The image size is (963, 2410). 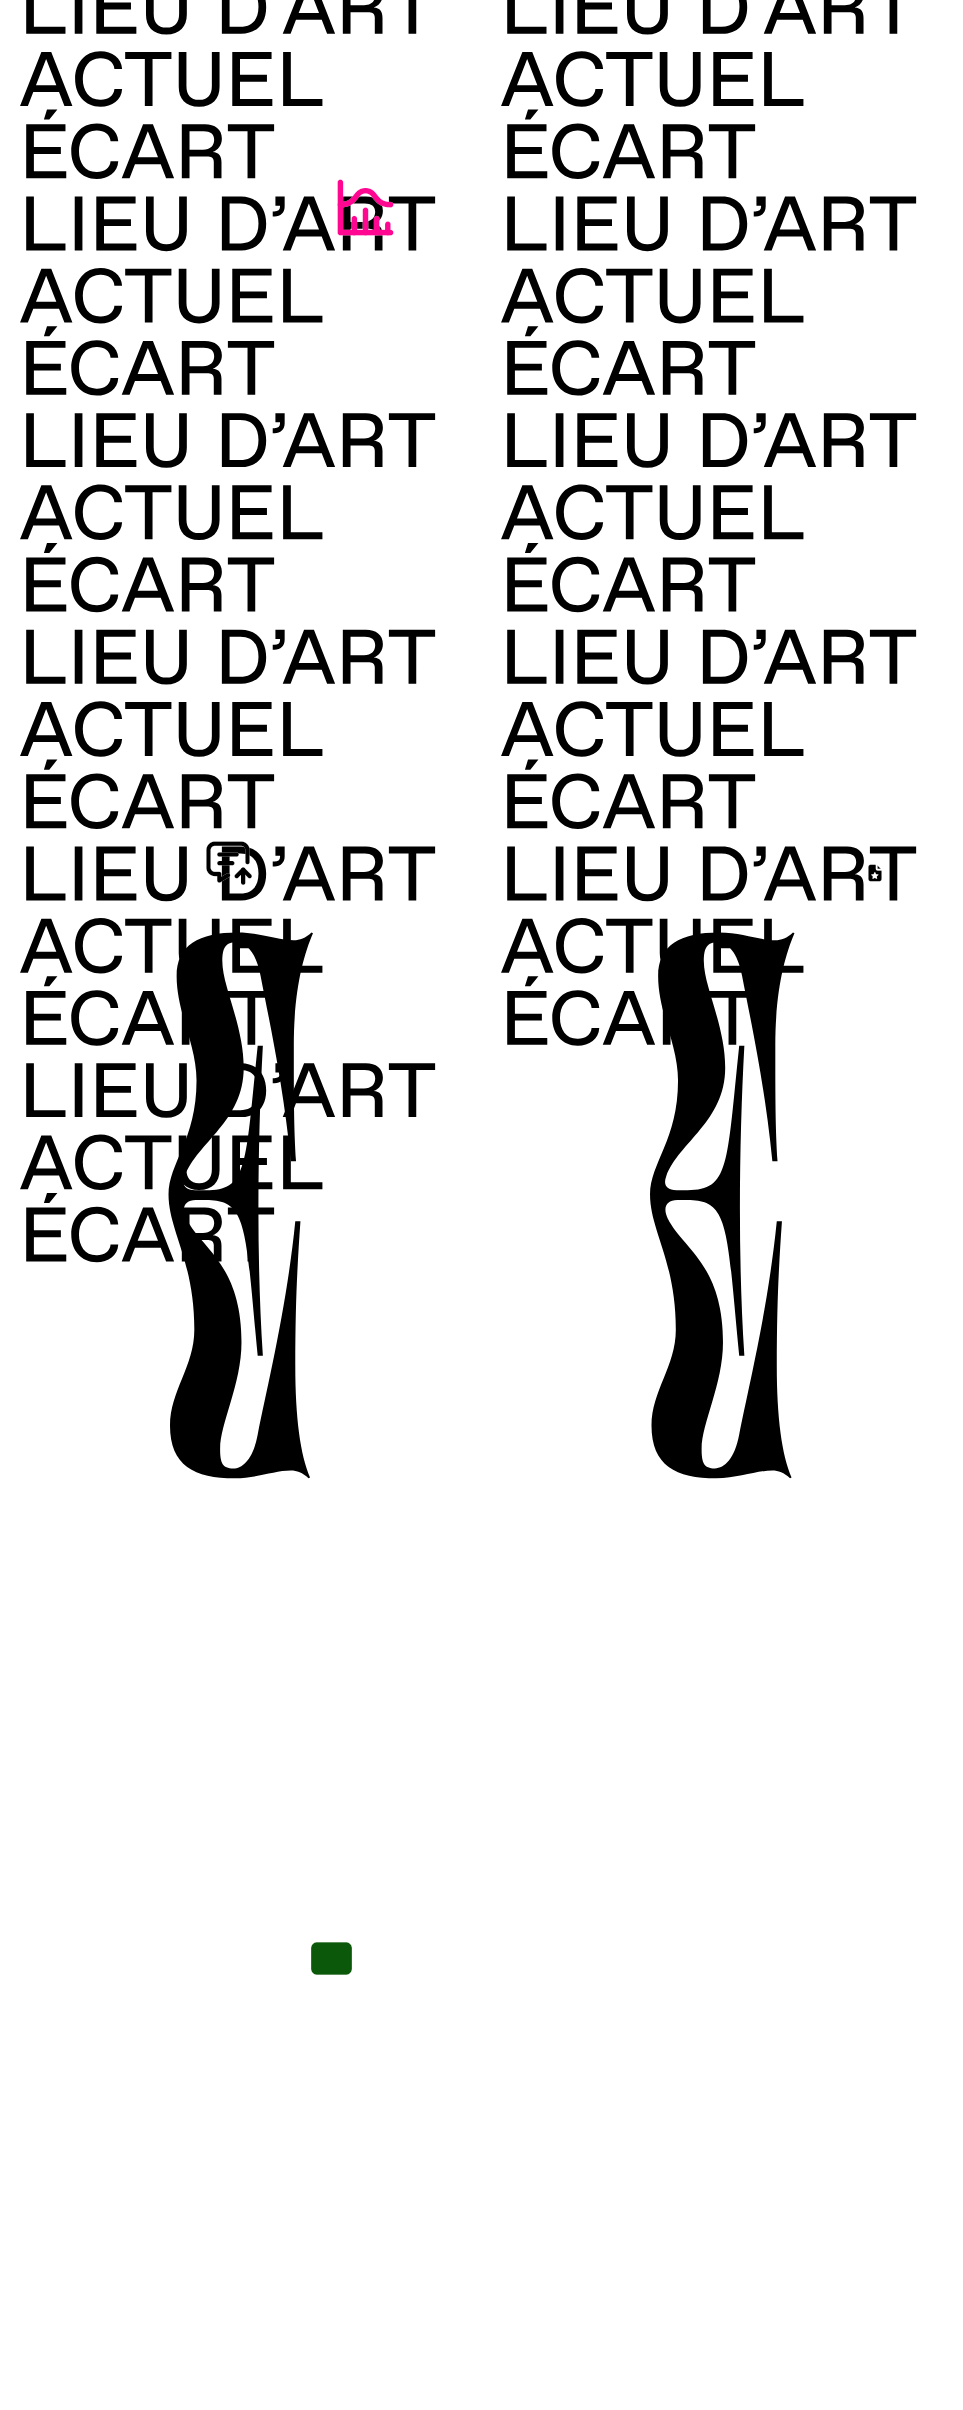 I want to click on send or submit a message, so click(x=228, y=861).